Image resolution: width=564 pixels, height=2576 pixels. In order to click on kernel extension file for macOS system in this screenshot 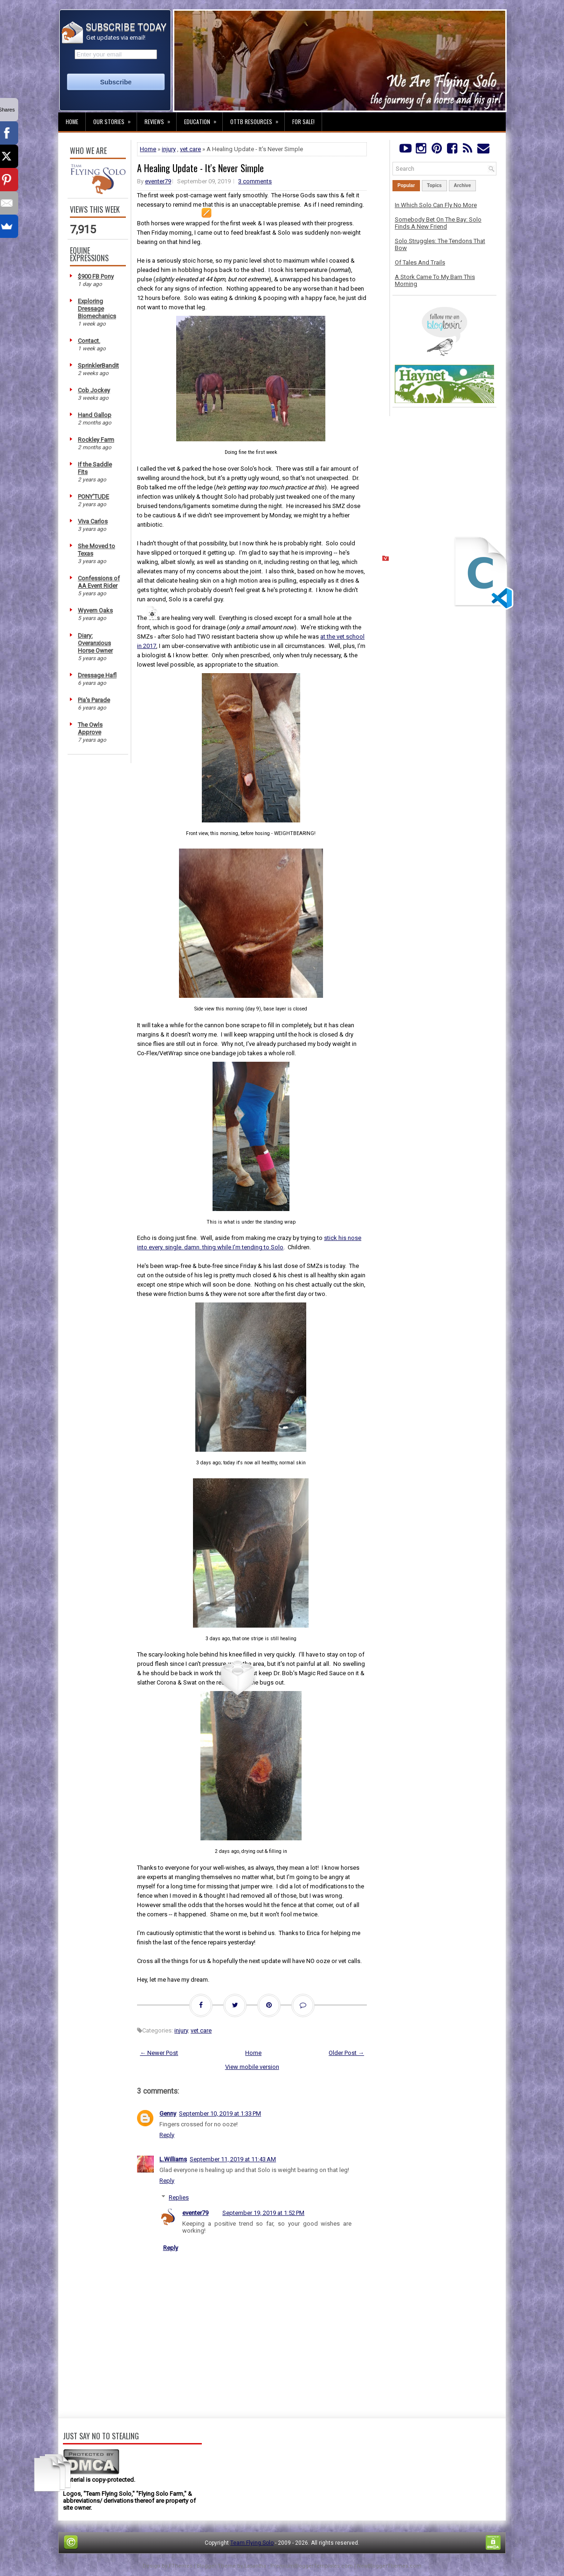, I will do `click(237, 1678)`.